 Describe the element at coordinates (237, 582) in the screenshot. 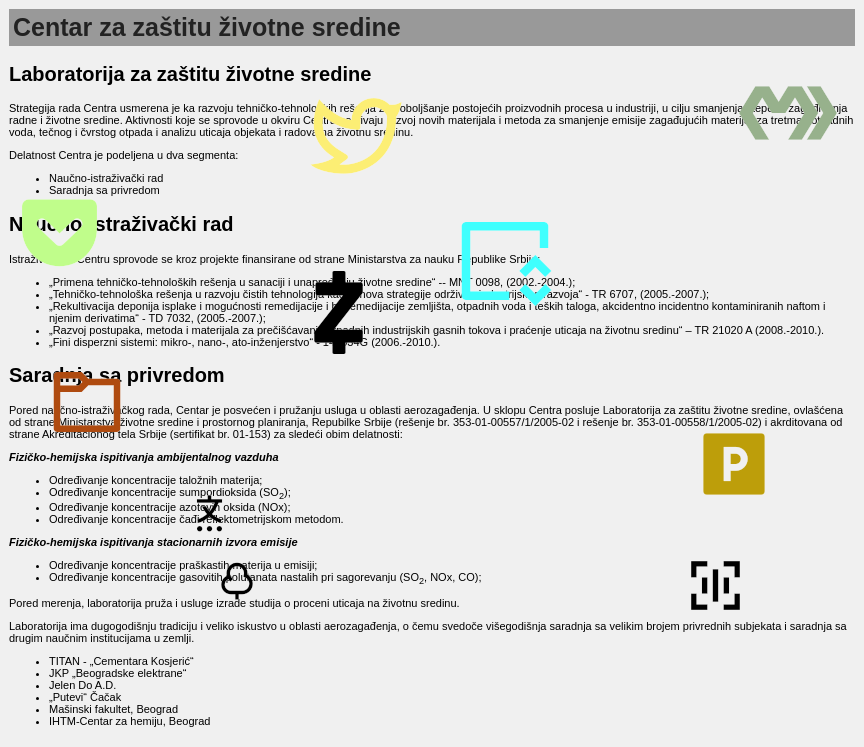

I see `access nature or environmental settings` at that location.